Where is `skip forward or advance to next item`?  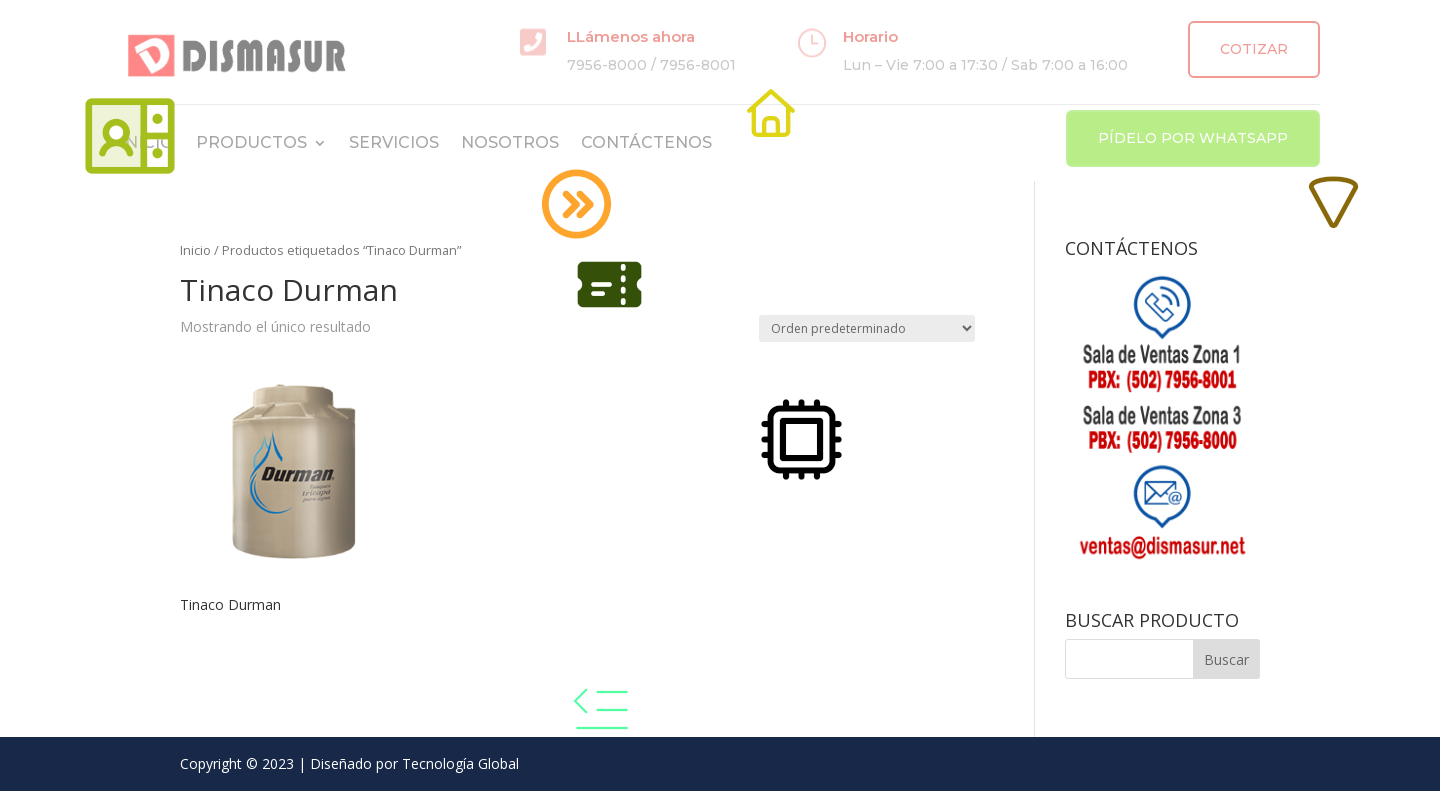
skip forward or advance to next item is located at coordinates (576, 204).